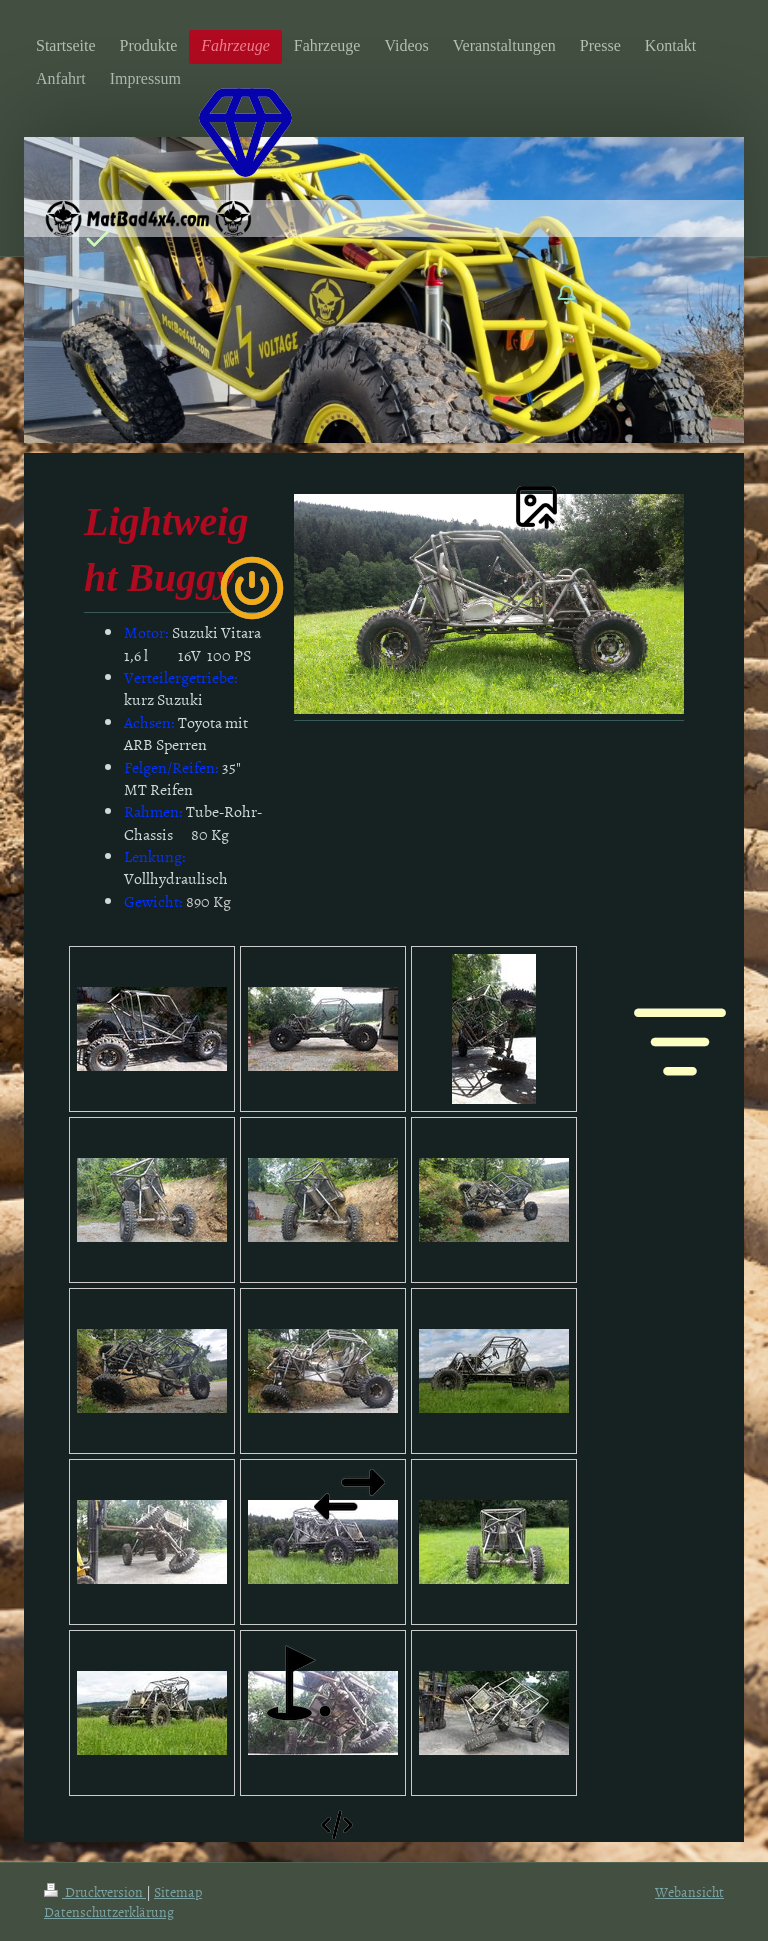 Image resolution: width=768 pixels, height=1941 pixels. Describe the element at coordinates (337, 1825) in the screenshot. I see `view or edit source code` at that location.